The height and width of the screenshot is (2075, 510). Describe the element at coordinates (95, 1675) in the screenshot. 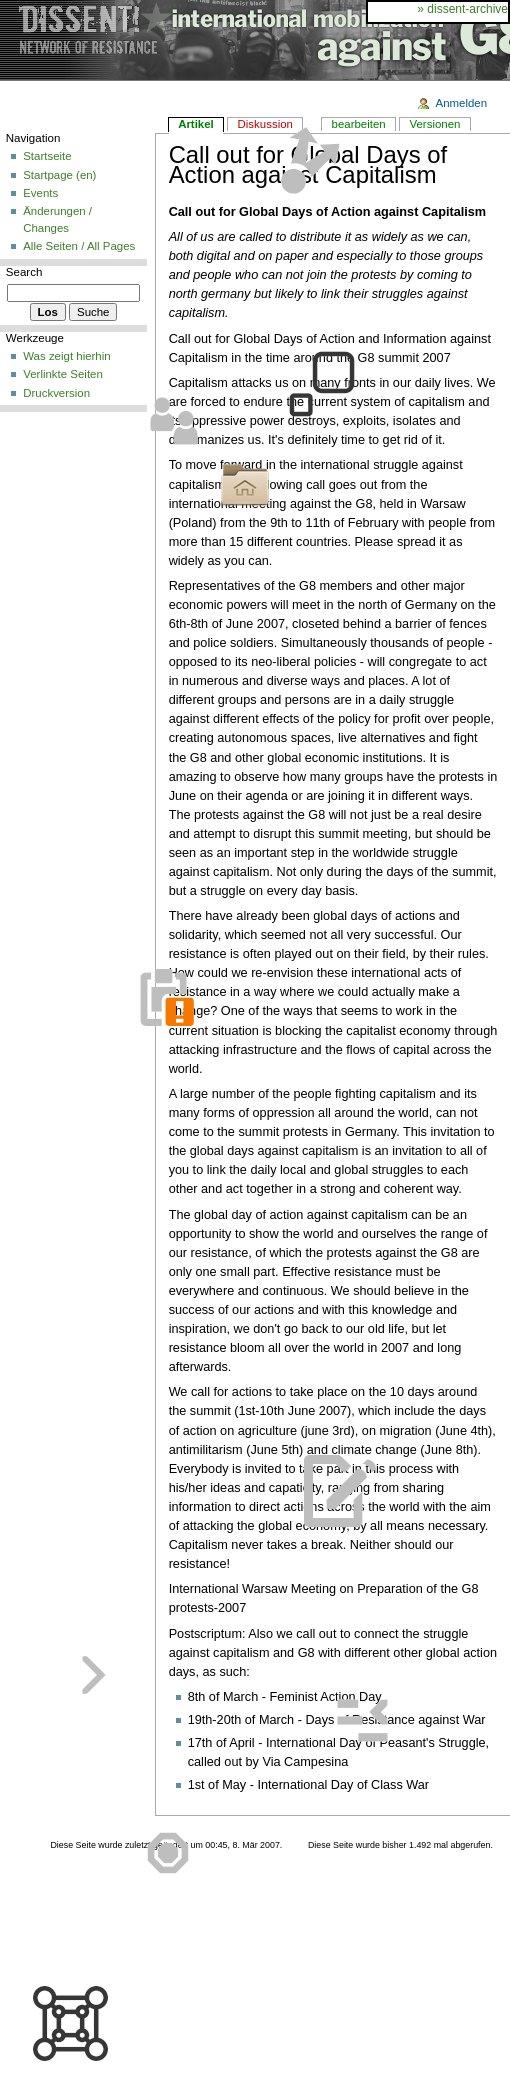

I see `navigate to the next item or page` at that location.